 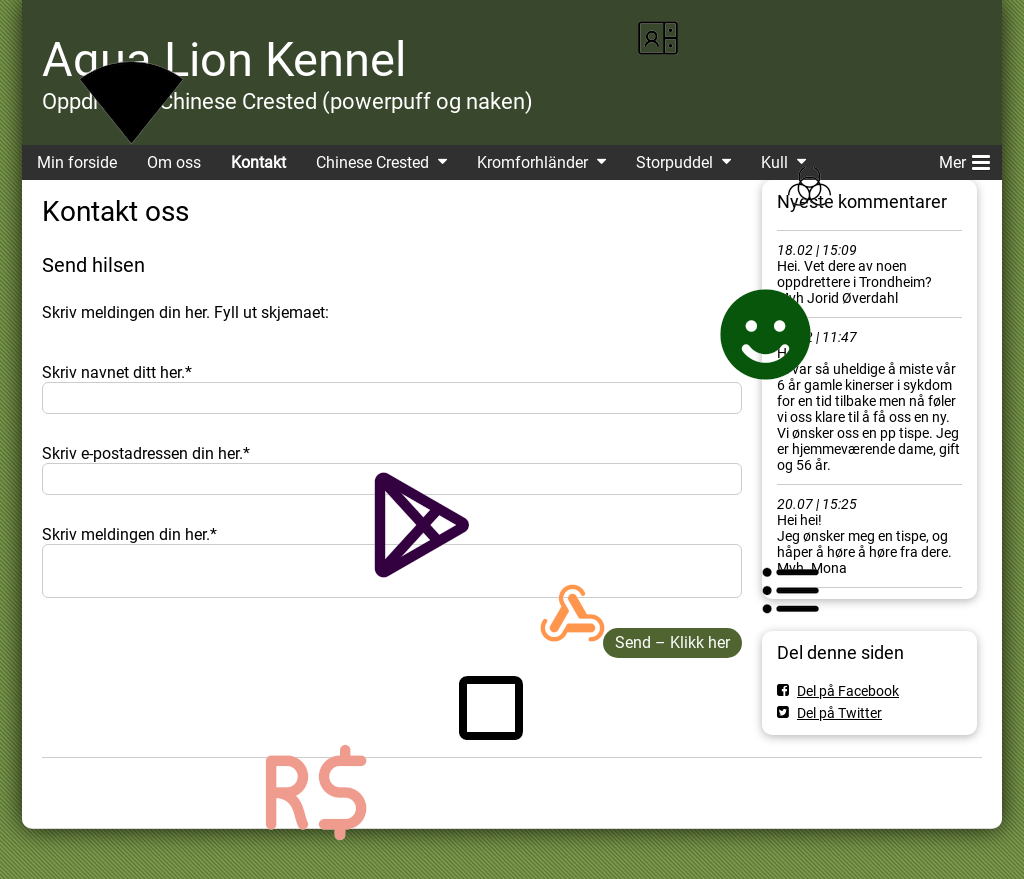 What do you see at coordinates (765, 334) in the screenshot?
I see `add an emoji or reaction` at bounding box center [765, 334].